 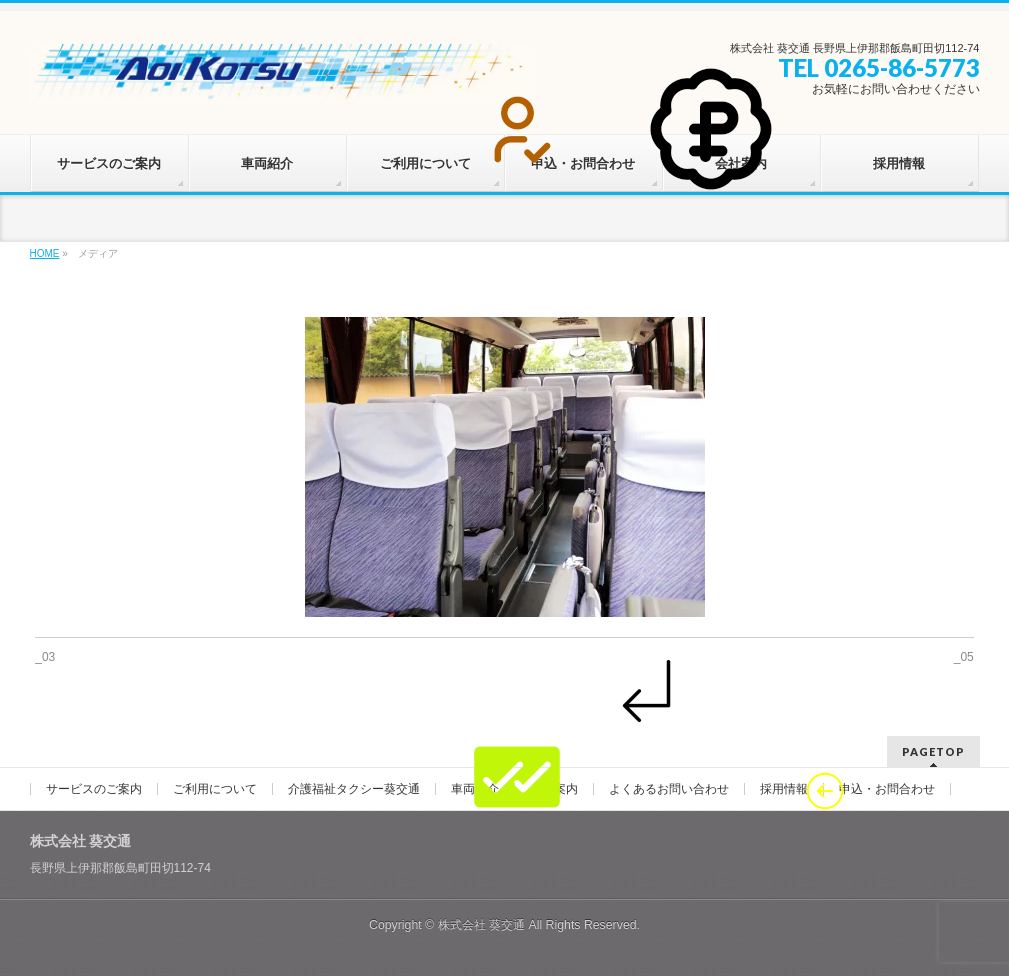 What do you see at coordinates (517, 129) in the screenshot?
I see `verify or approve a user account` at bounding box center [517, 129].